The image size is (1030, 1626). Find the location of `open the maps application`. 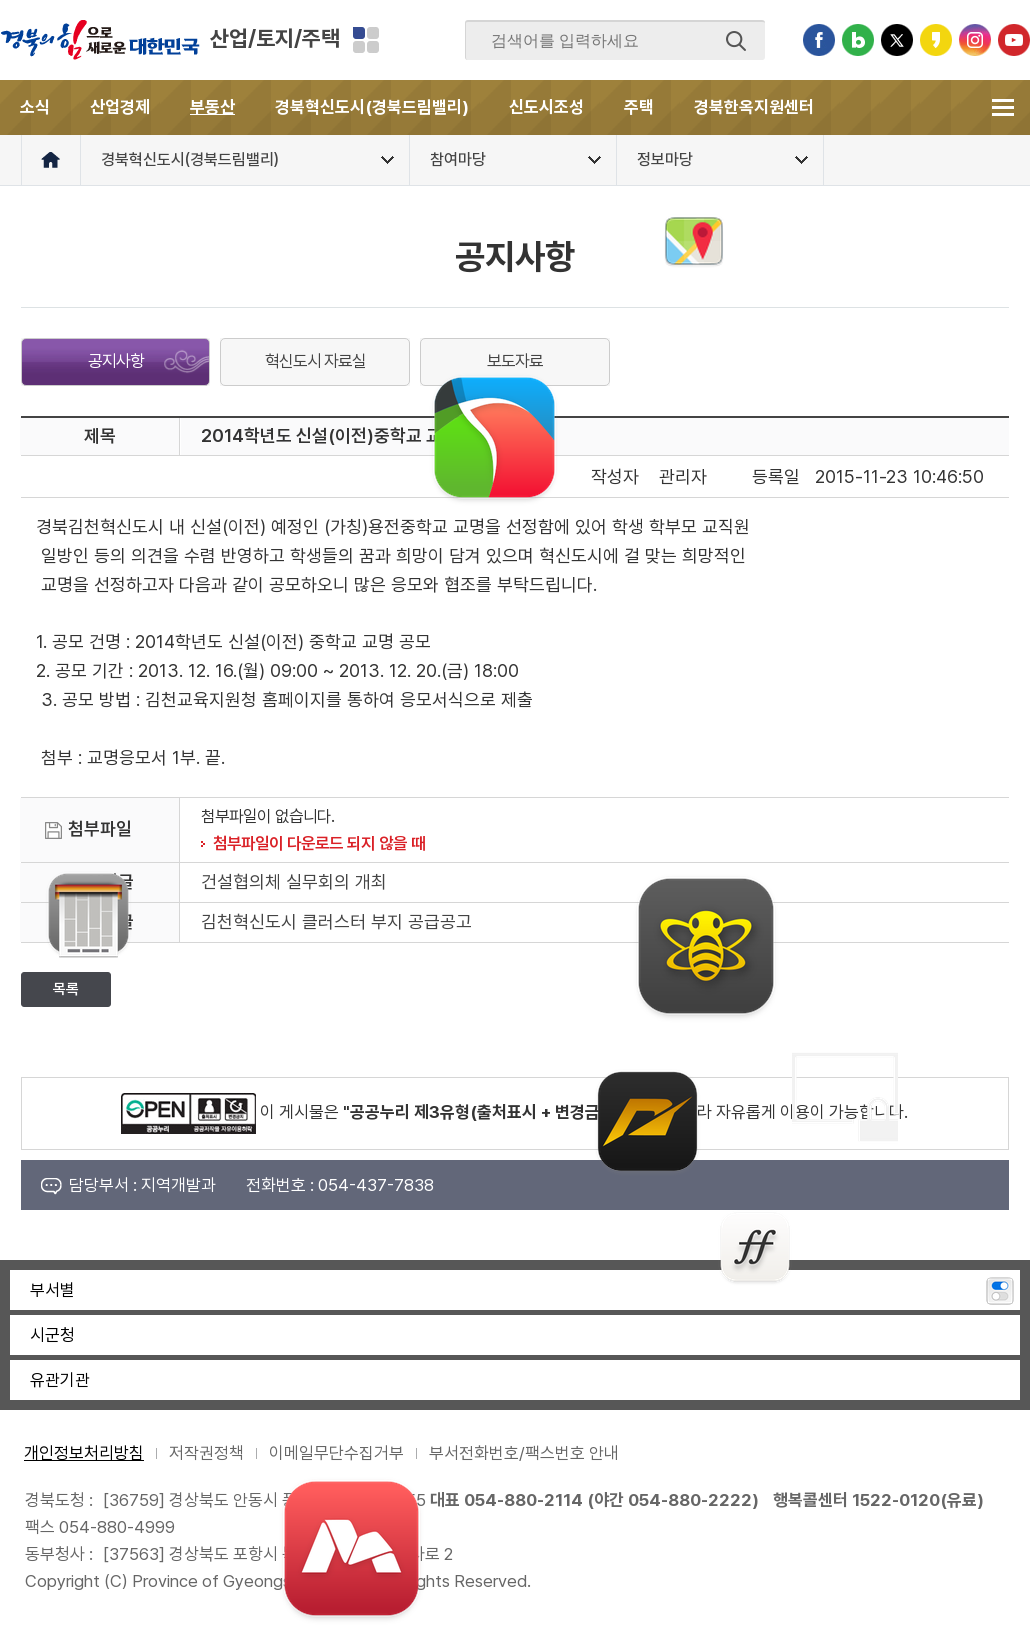

open the maps application is located at coordinates (694, 241).